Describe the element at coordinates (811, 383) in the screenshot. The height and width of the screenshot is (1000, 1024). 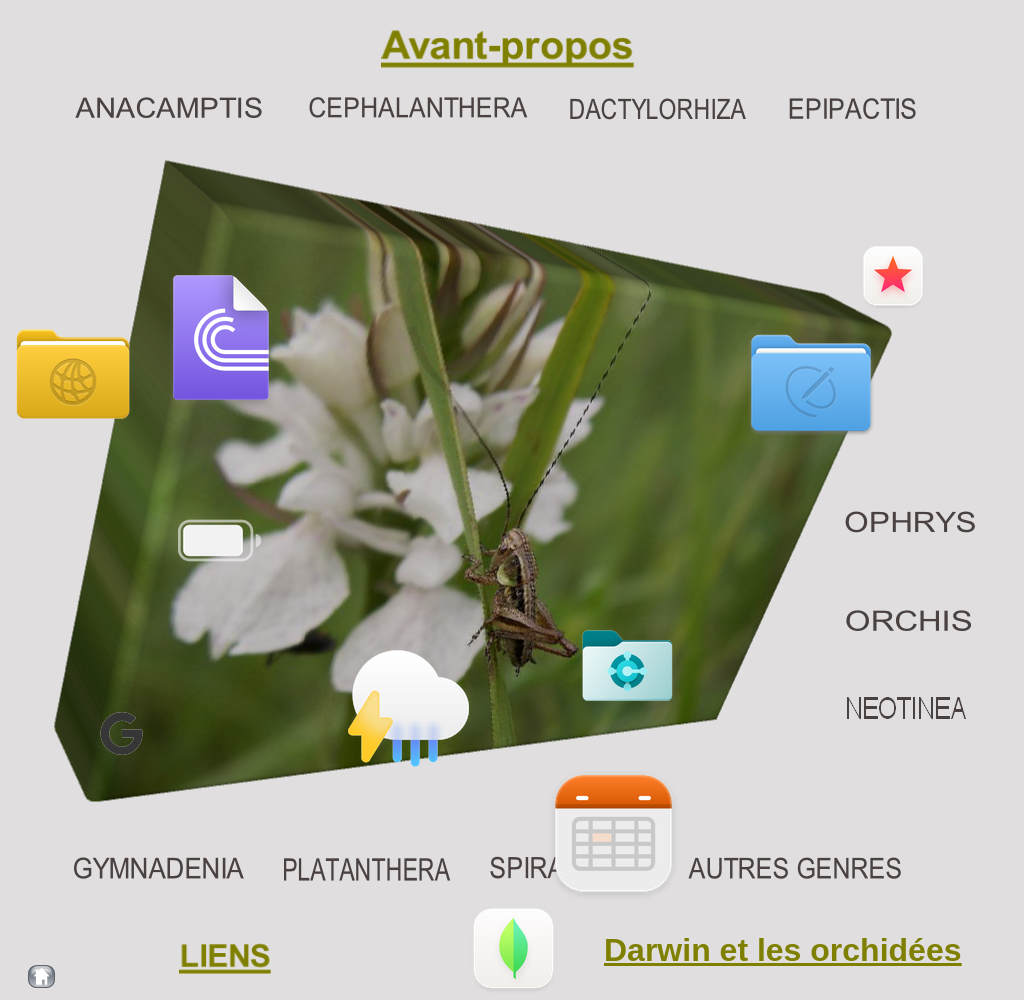
I see `open your art and design files folder` at that location.